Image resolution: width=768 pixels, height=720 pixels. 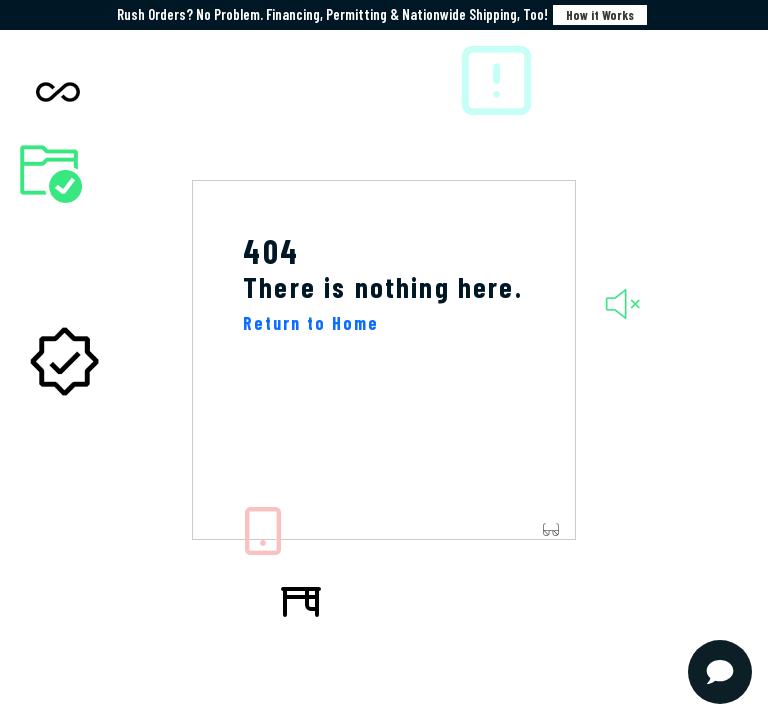 What do you see at coordinates (49, 170) in the screenshot?
I see `indicates the currently active or selected folder` at bounding box center [49, 170].